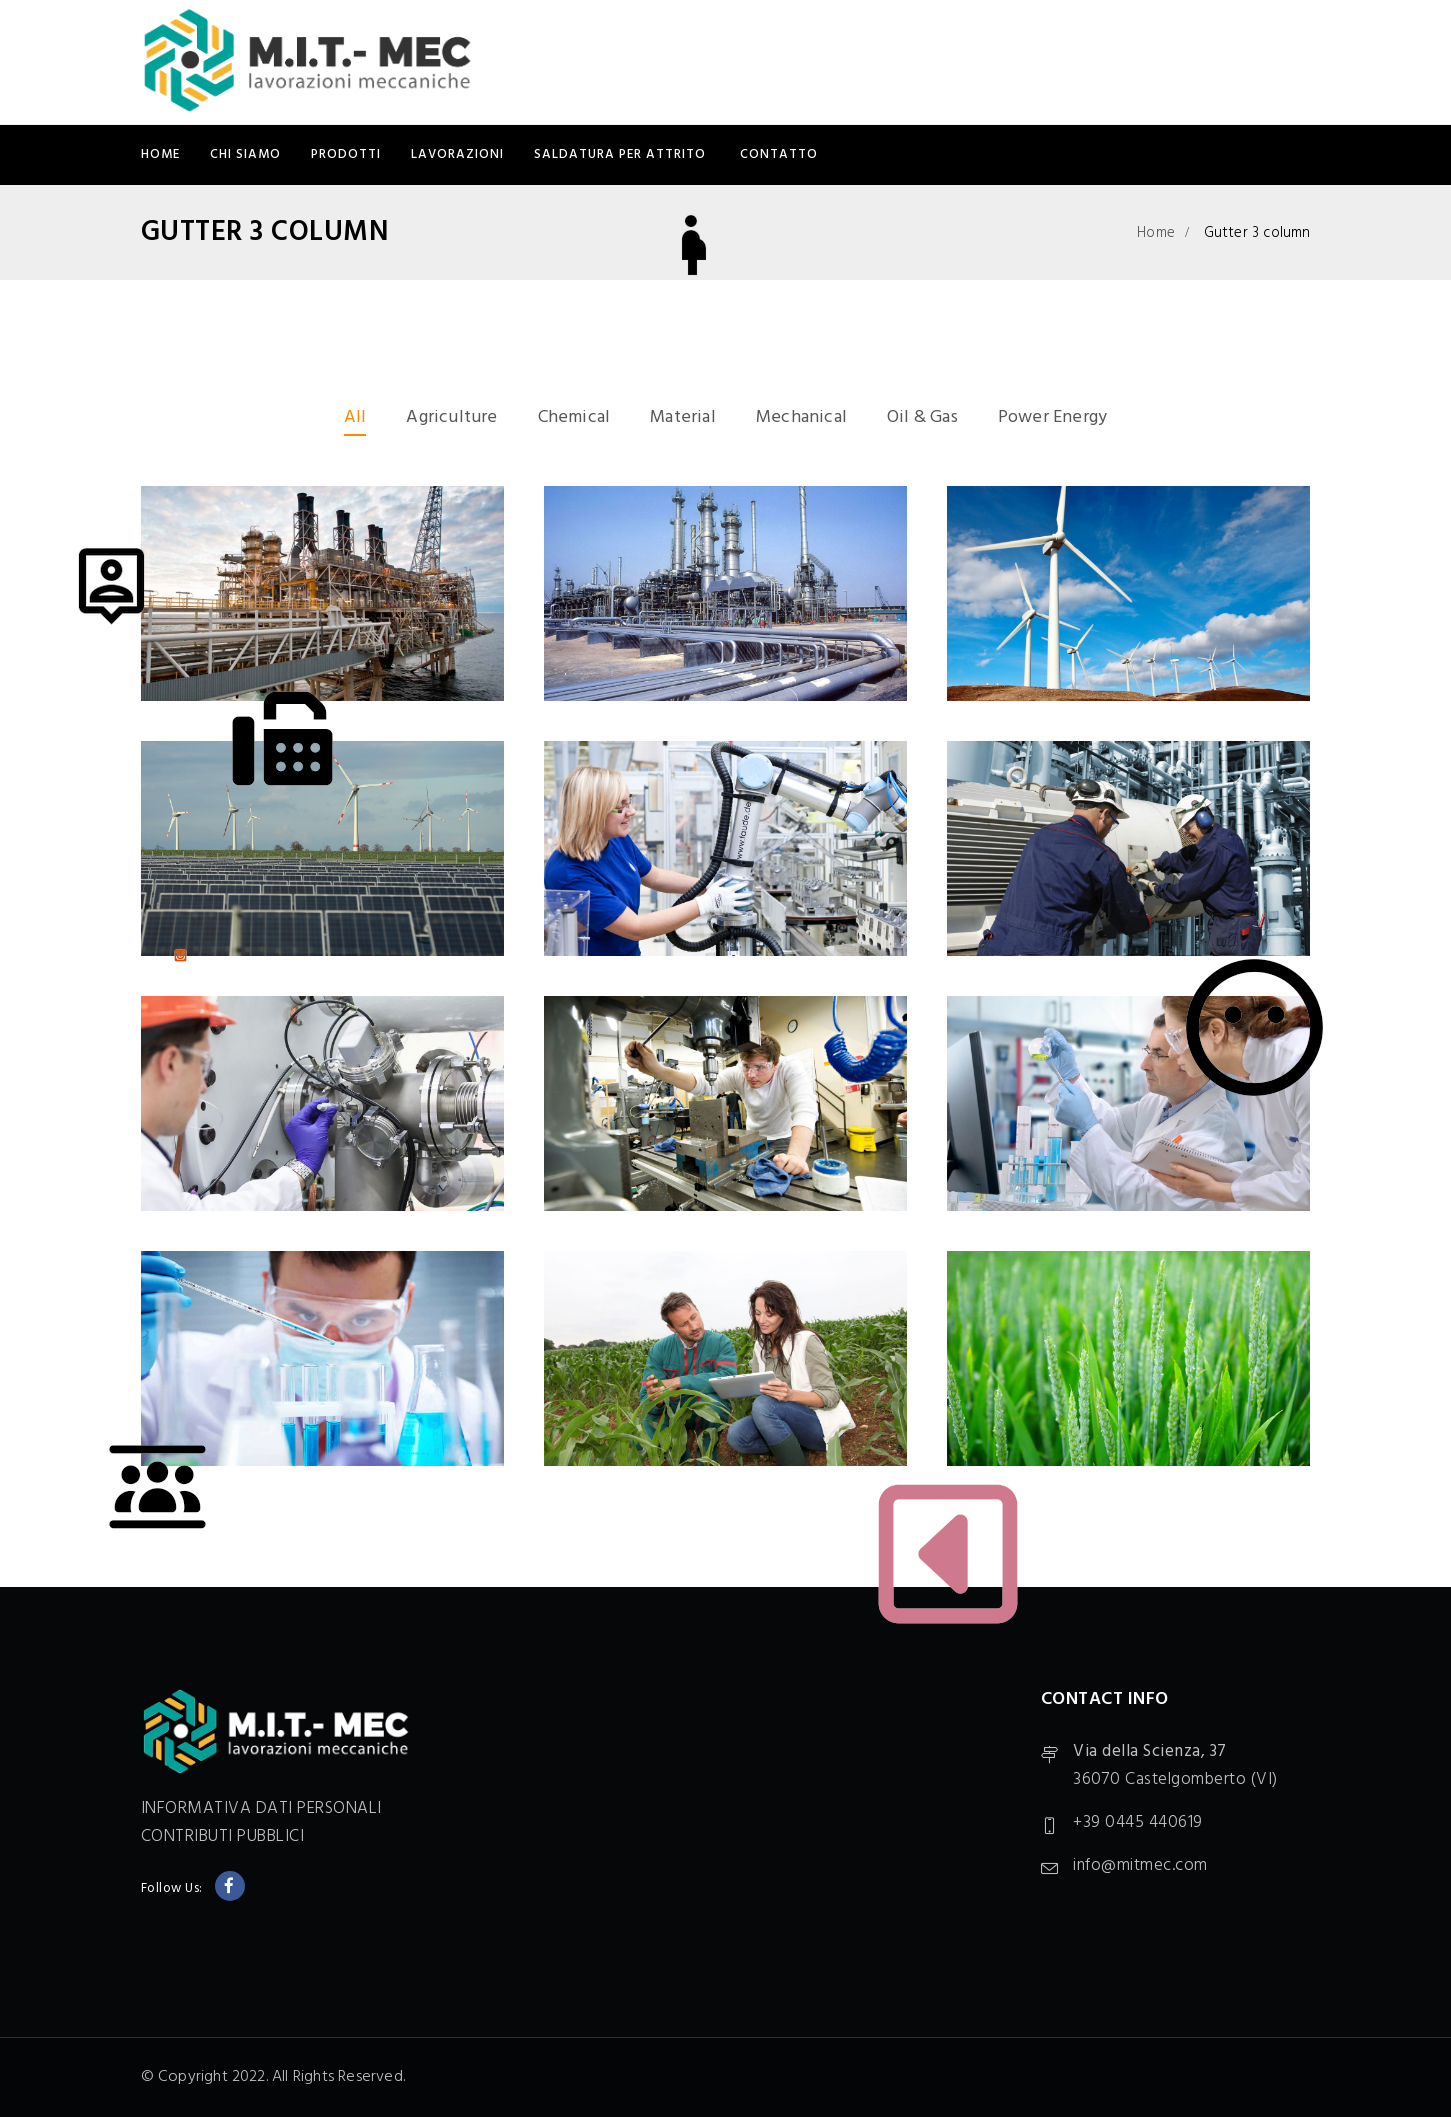 The height and width of the screenshot is (2117, 1451). Describe the element at coordinates (282, 741) in the screenshot. I see `send or receive a fax` at that location.